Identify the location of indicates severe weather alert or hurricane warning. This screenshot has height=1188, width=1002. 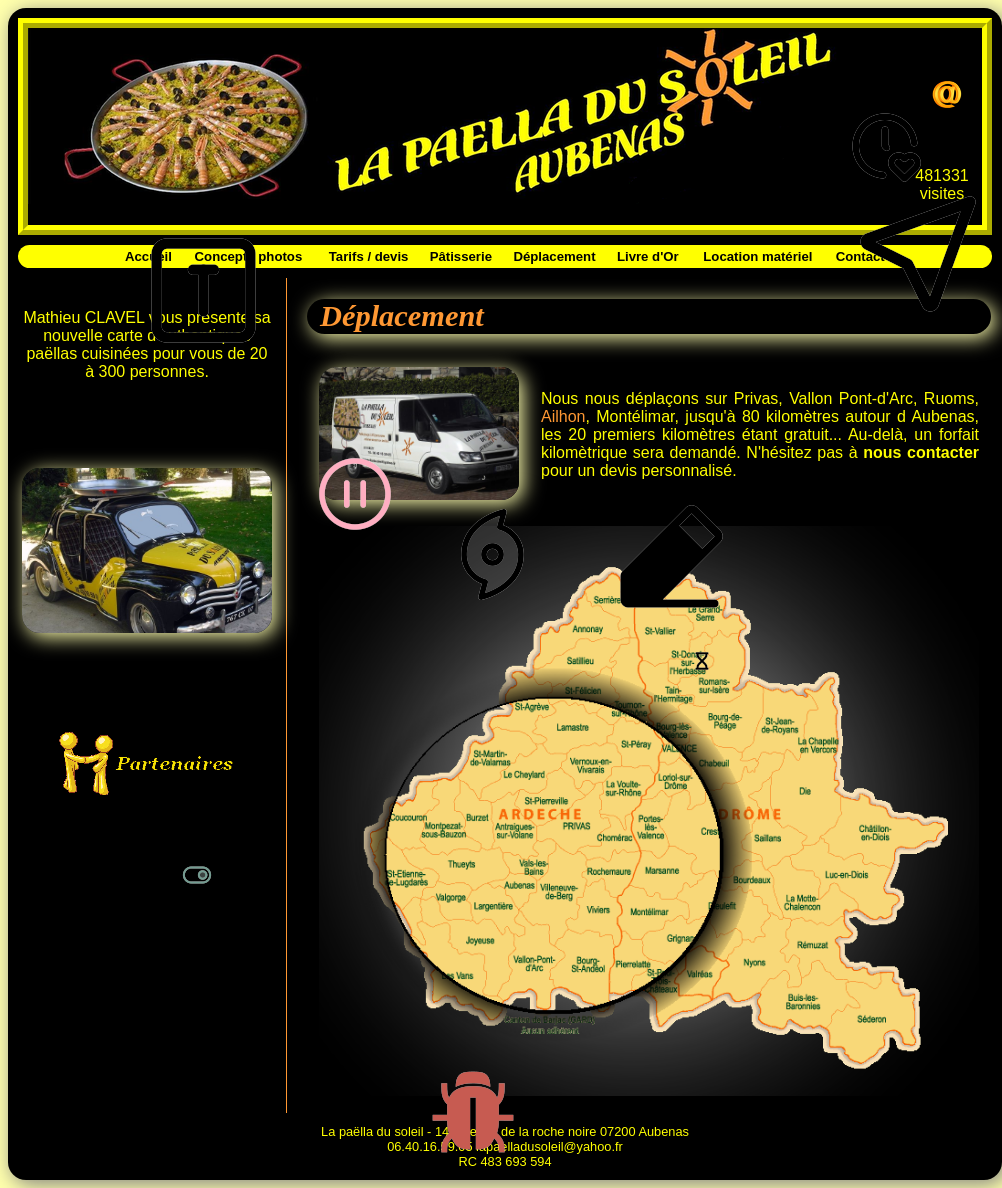
(492, 554).